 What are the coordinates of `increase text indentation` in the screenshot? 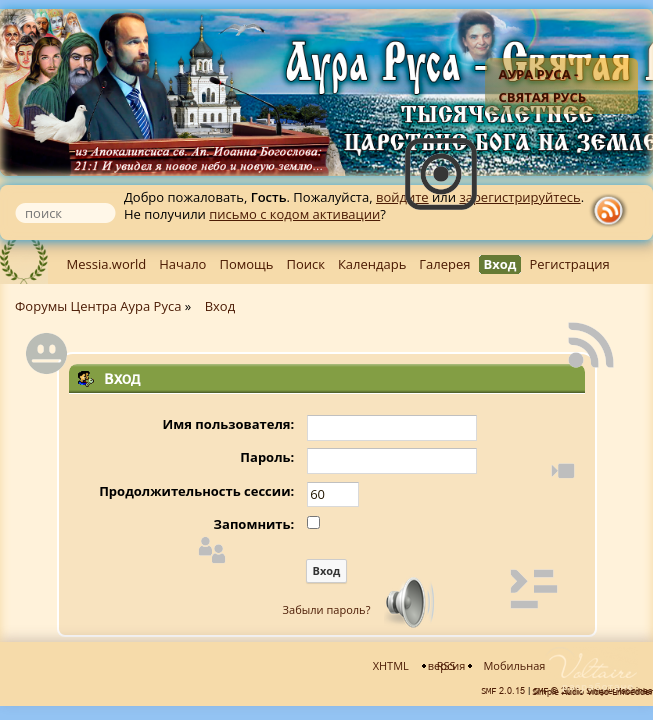 It's located at (534, 589).